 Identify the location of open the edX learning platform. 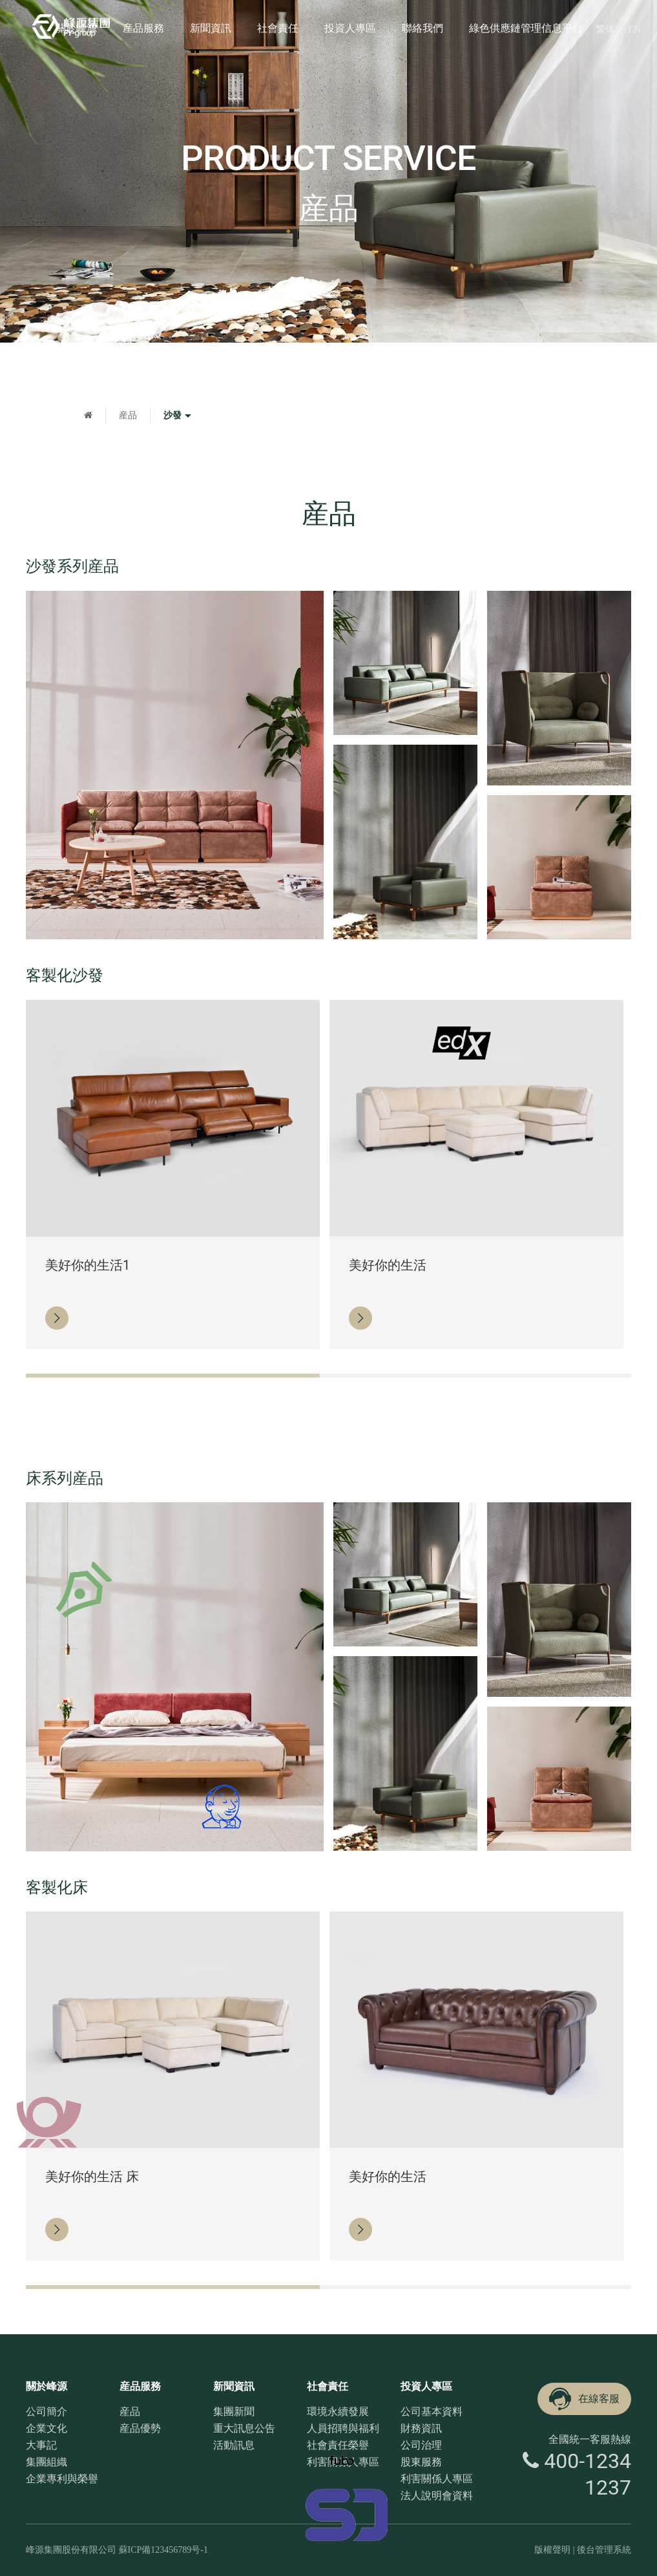
(461, 1043).